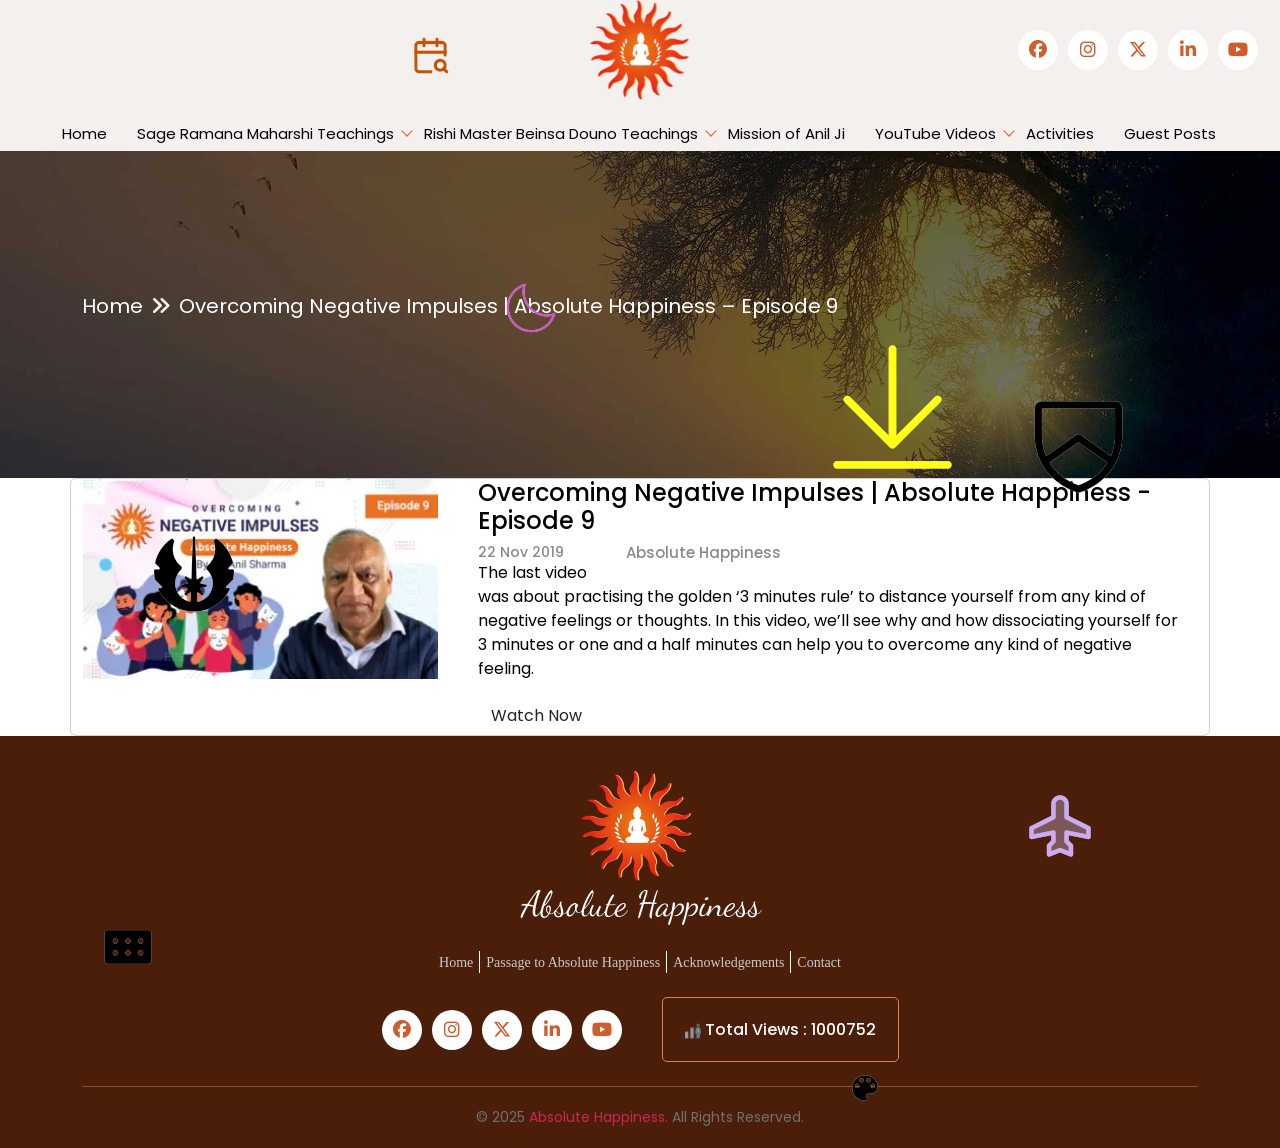  What do you see at coordinates (865, 1088) in the screenshot?
I see `access color or theme customization options` at bounding box center [865, 1088].